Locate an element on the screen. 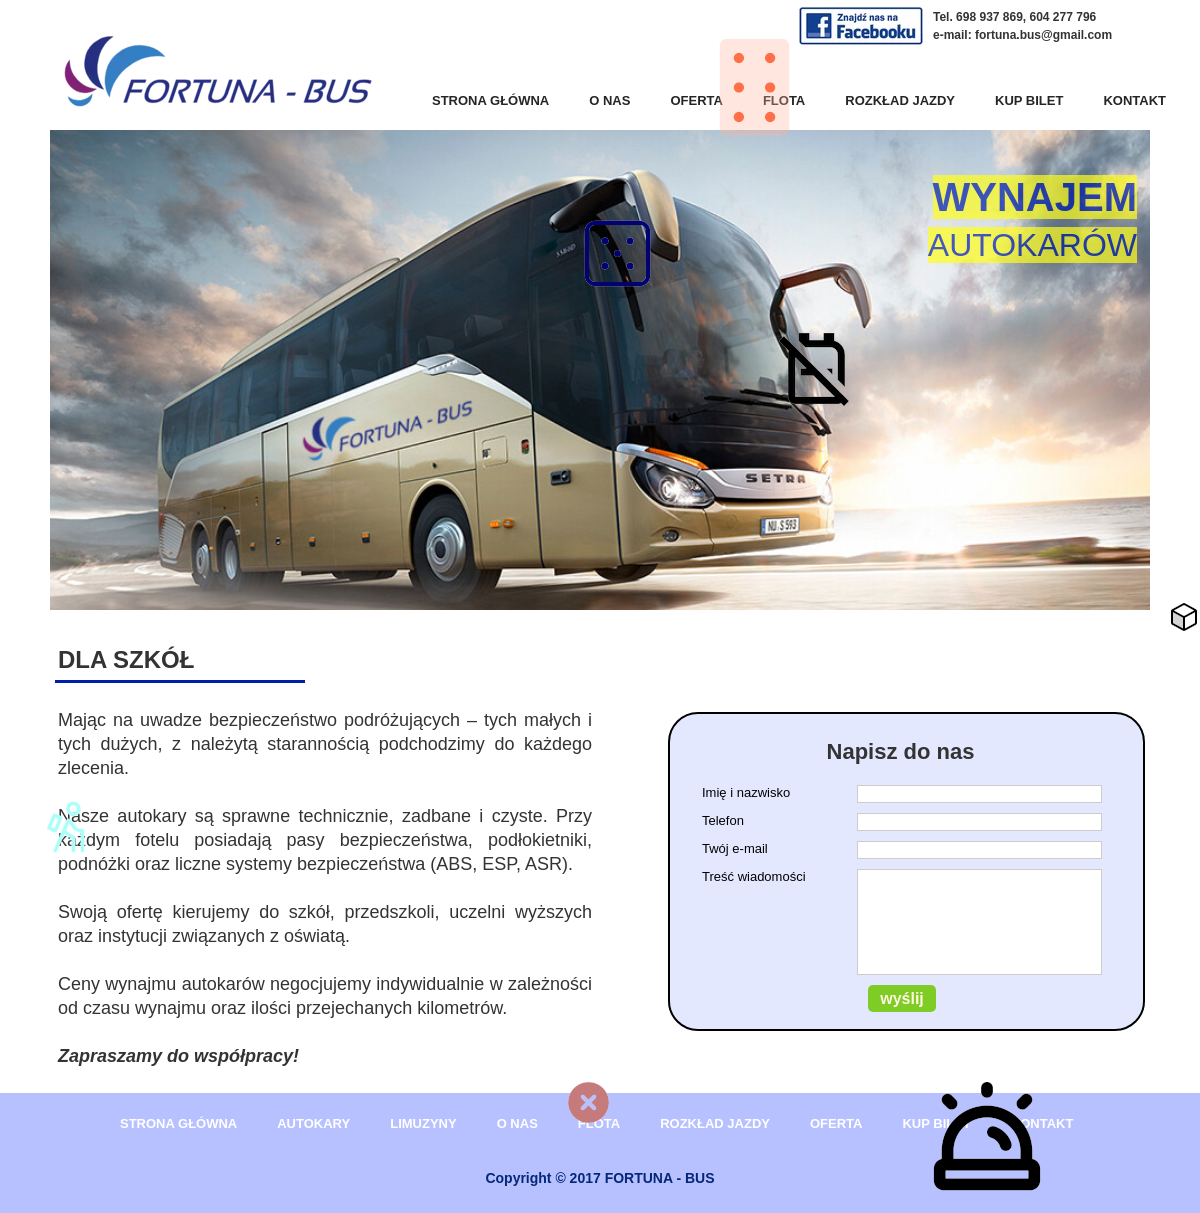 This screenshot has height=1213, width=1200. close or dismiss a dialog is located at coordinates (588, 1102).